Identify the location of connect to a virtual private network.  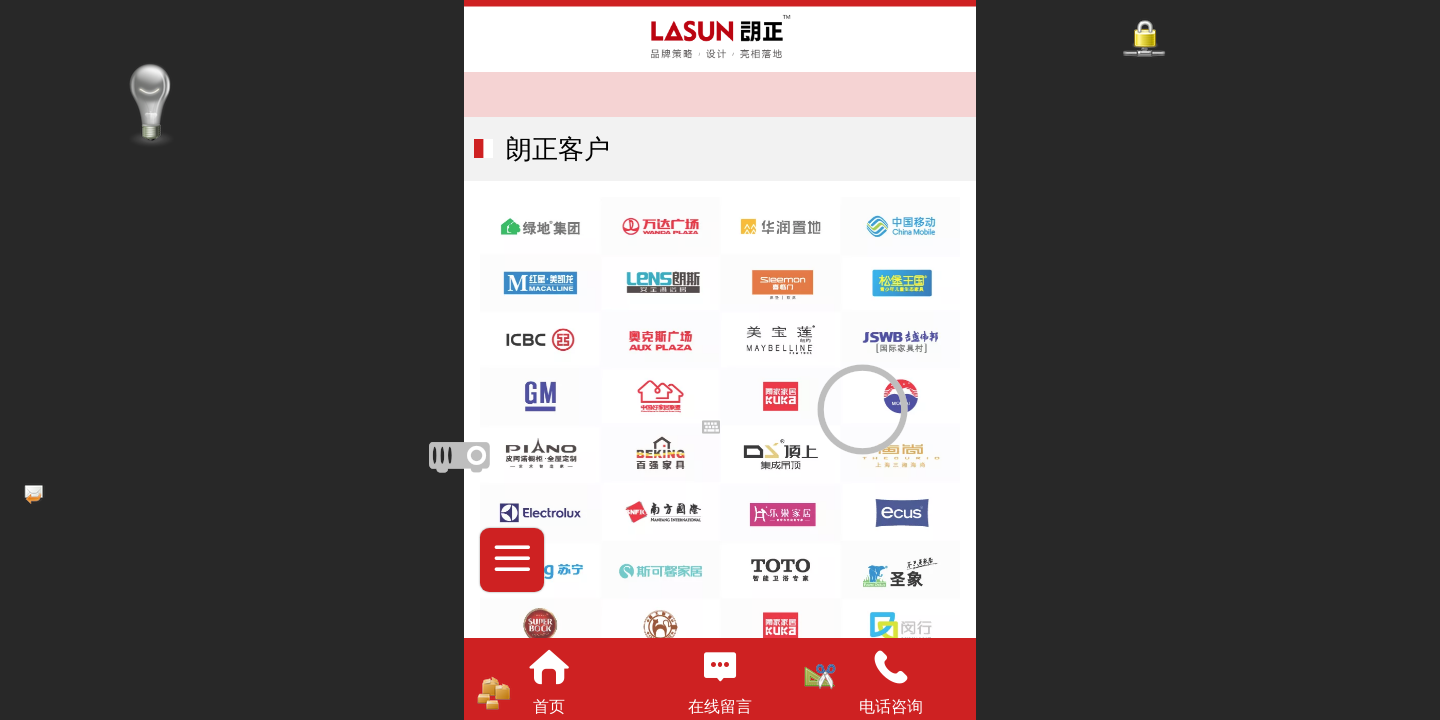
(1145, 39).